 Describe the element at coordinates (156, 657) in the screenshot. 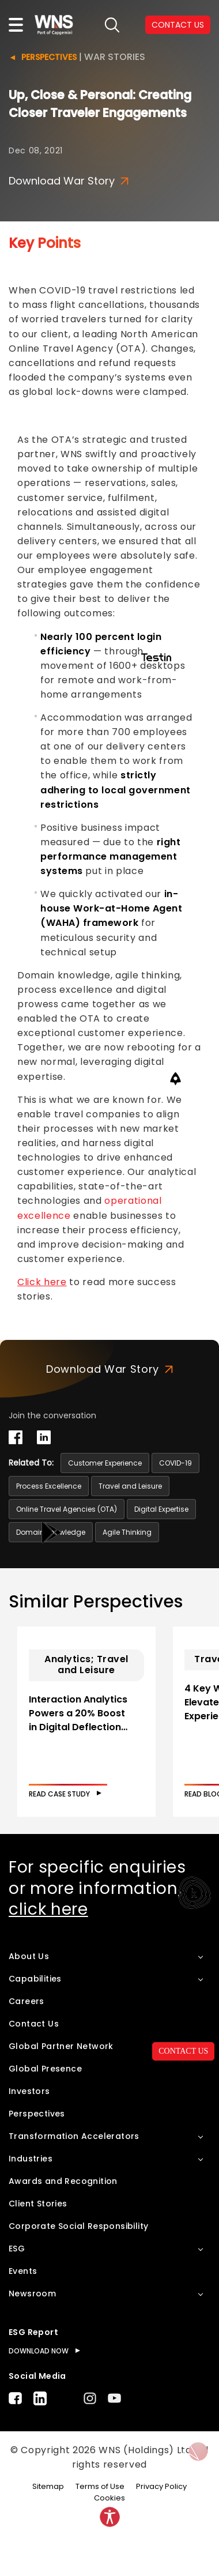

I see `testin app testing platform logo` at that location.